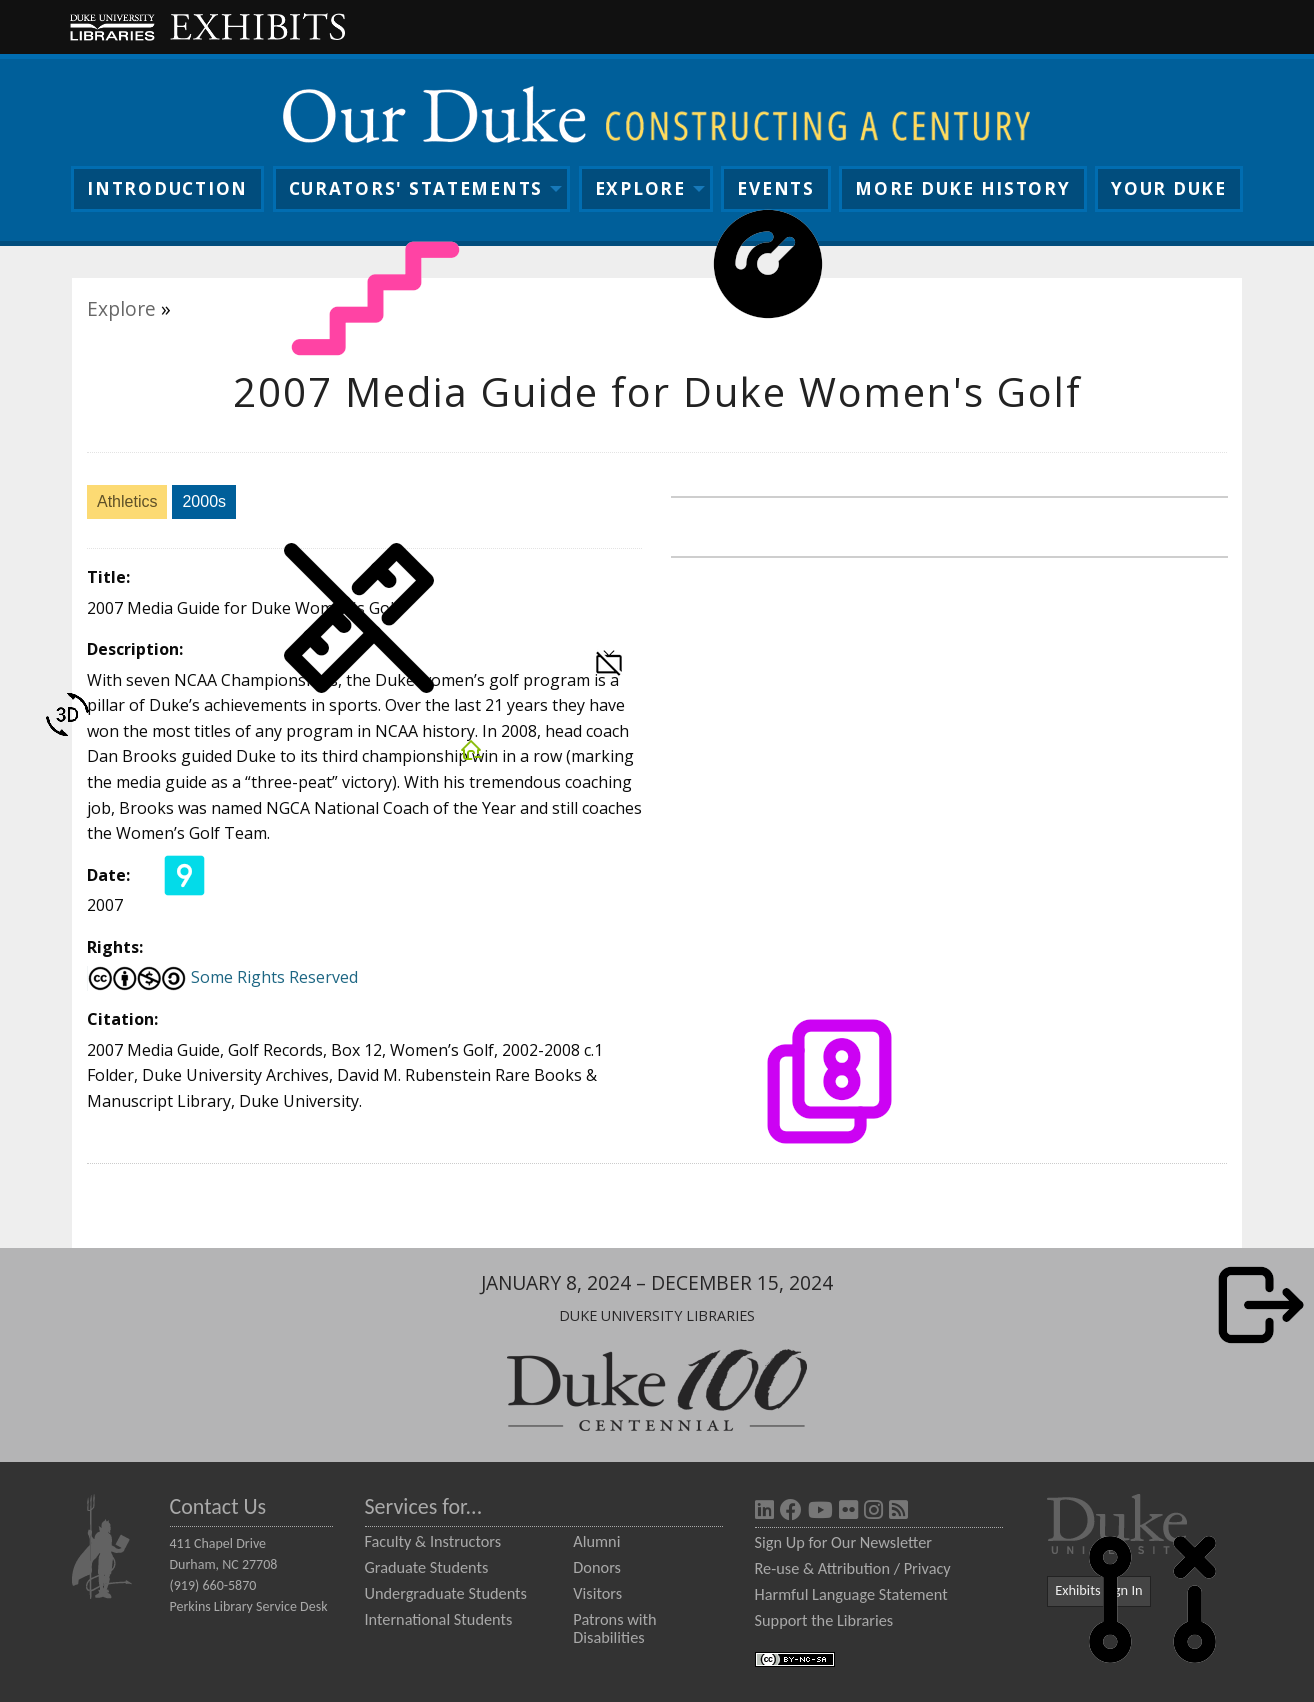 The image size is (1314, 1702). What do you see at coordinates (359, 618) in the screenshot?
I see `disable measurement tools` at bounding box center [359, 618].